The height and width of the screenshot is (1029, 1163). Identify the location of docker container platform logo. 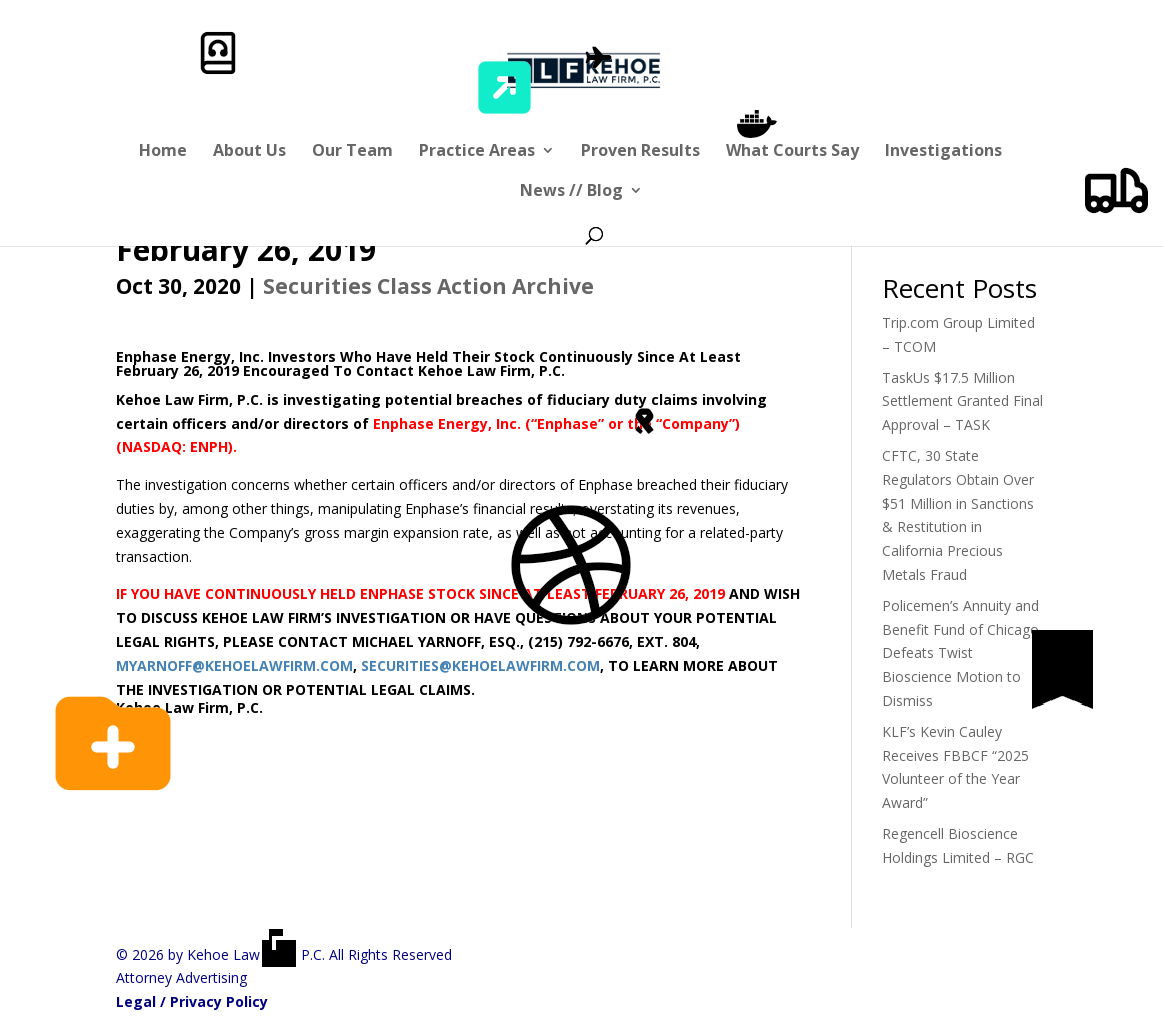
(757, 124).